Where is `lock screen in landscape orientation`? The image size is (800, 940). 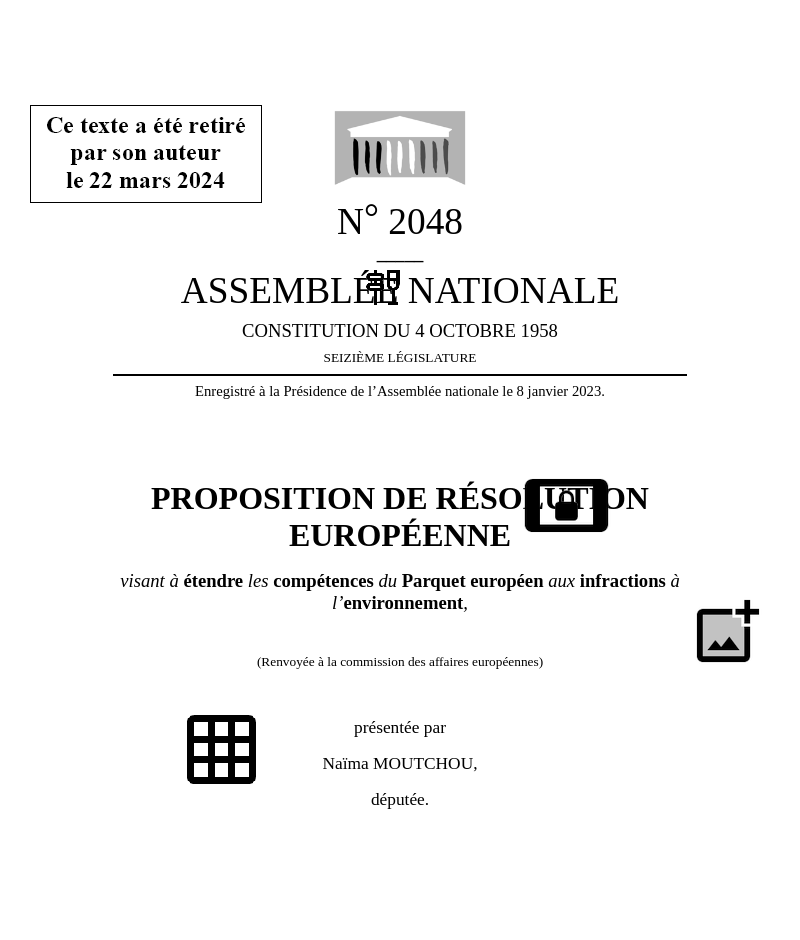
lock screen in landscape orientation is located at coordinates (566, 505).